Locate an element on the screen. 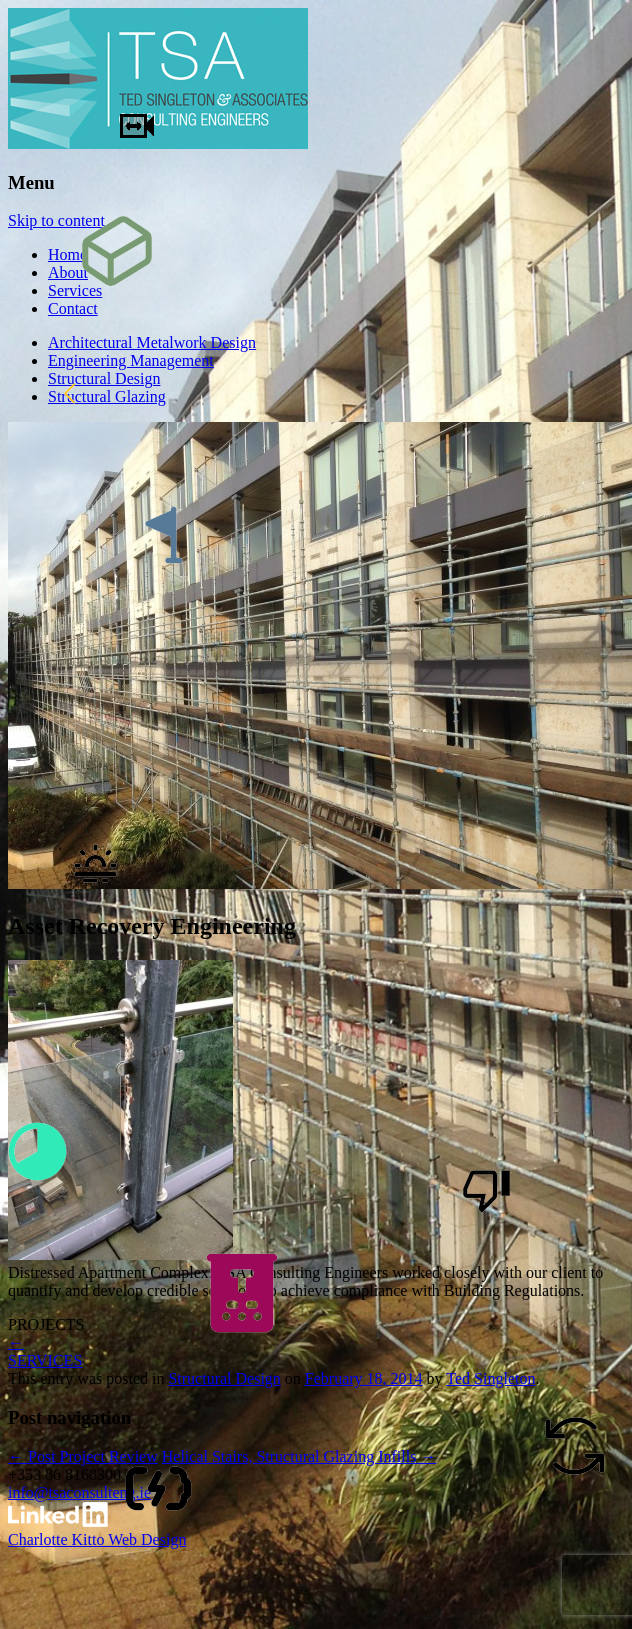 Image resolution: width=632 pixels, height=1629 pixels. view lab results or data table is located at coordinates (242, 1293).